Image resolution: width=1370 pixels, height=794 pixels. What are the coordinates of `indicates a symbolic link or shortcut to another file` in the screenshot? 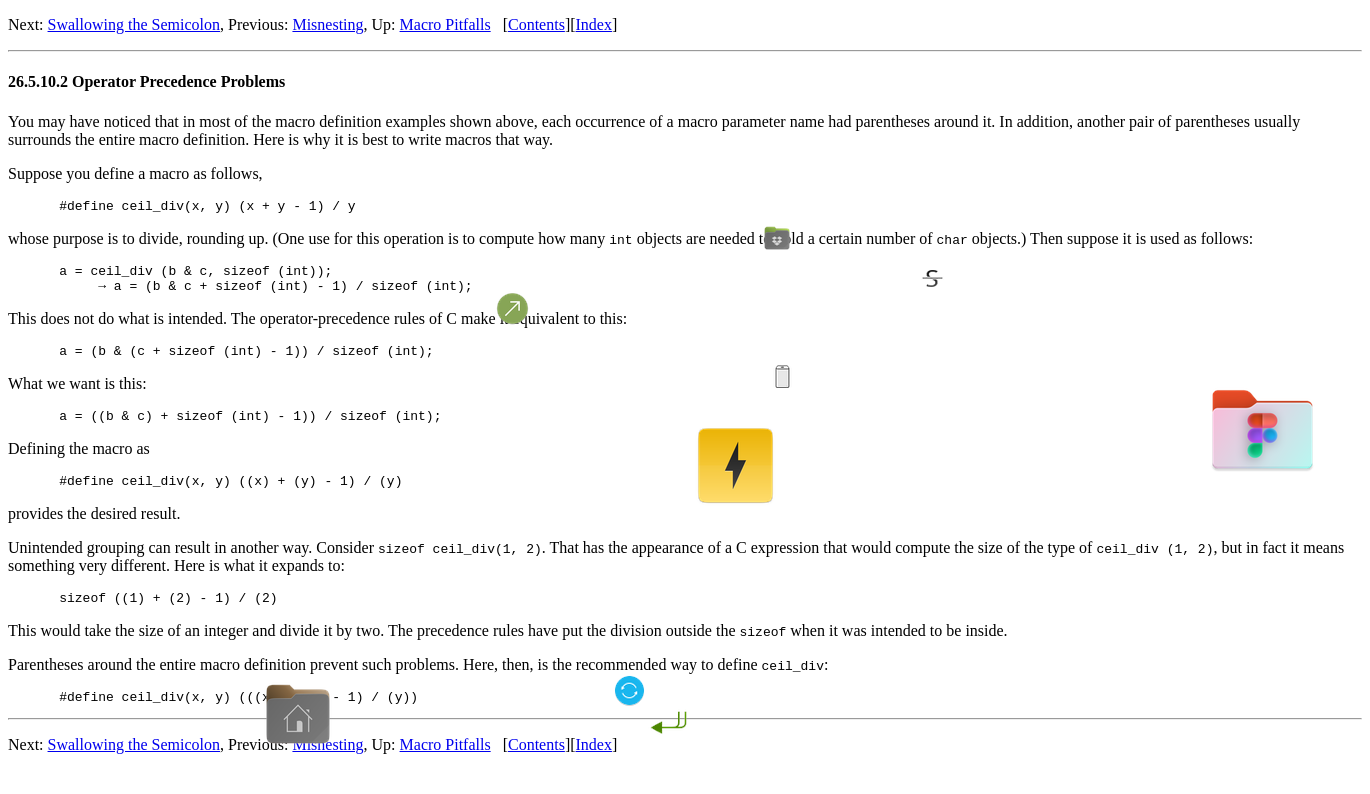 It's located at (512, 308).